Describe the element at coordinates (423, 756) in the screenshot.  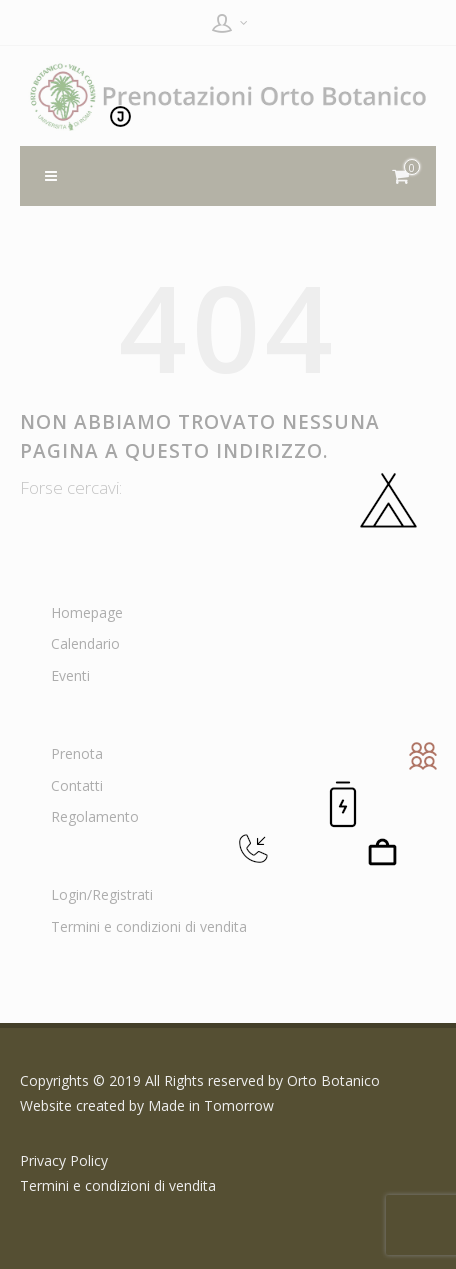
I see `view all team members` at that location.